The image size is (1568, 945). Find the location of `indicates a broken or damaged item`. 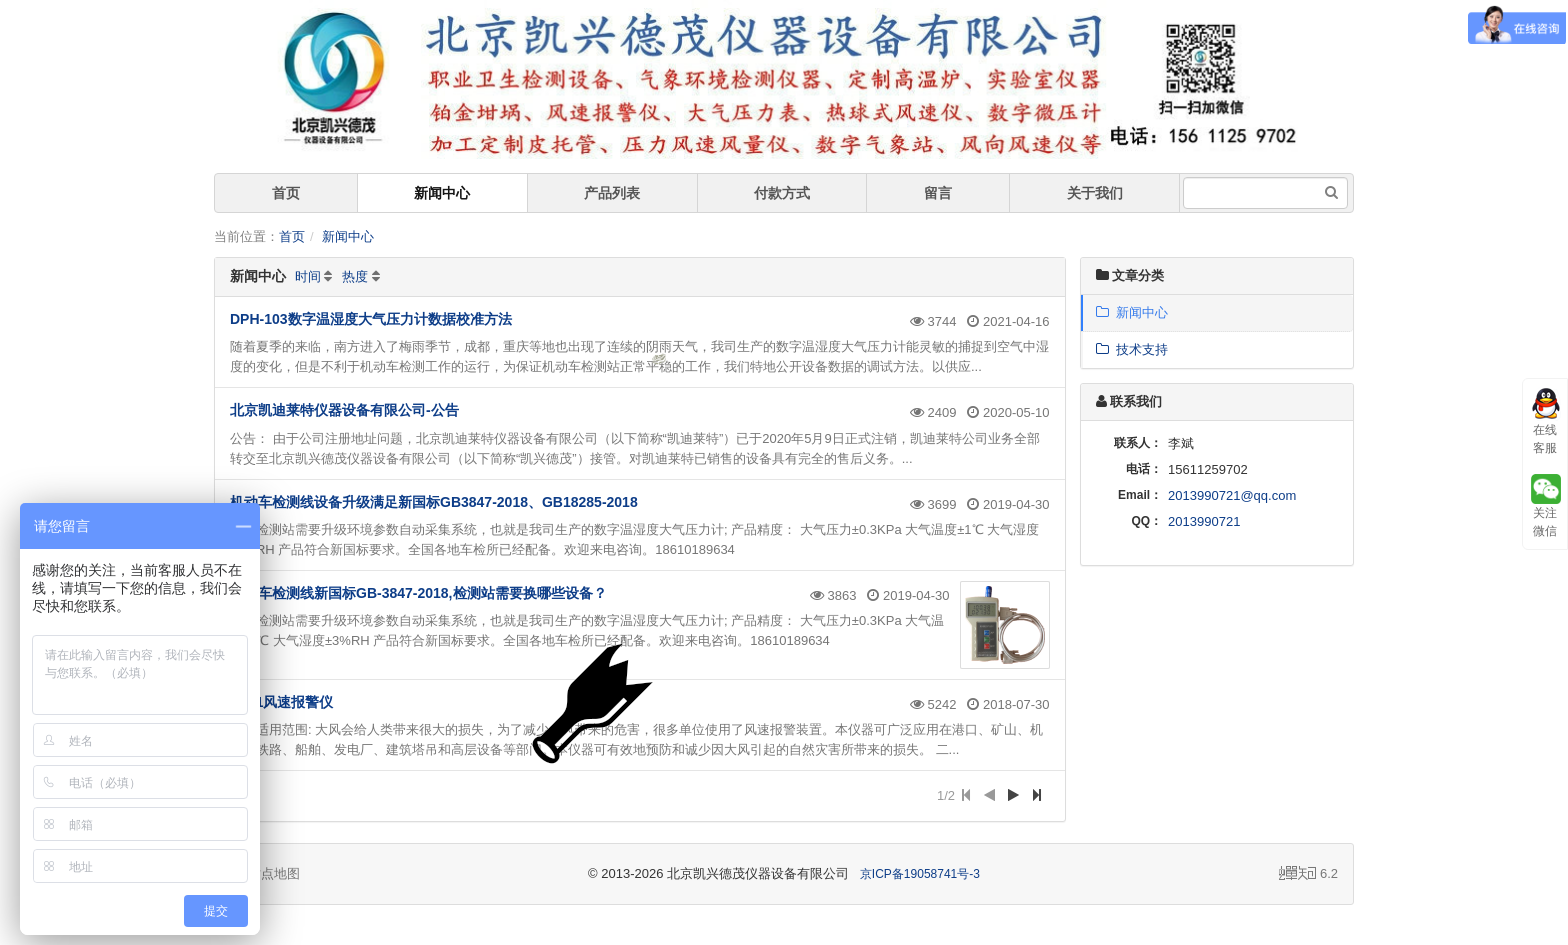

indicates a broken or damaged item is located at coordinates (591, 704).